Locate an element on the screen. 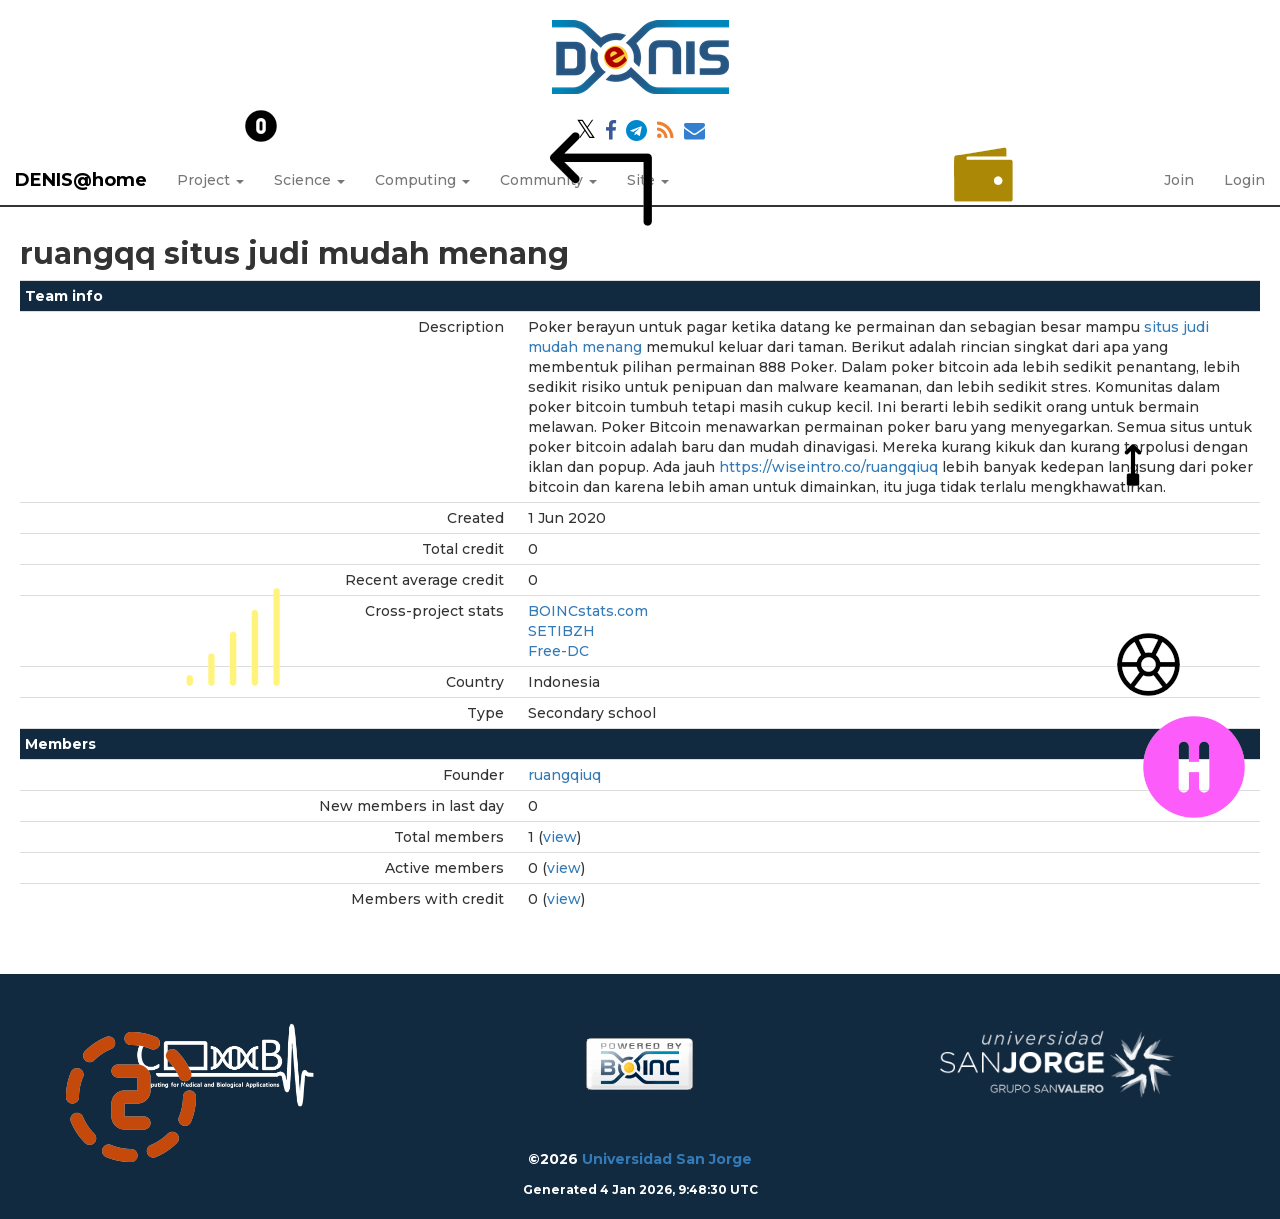 The height and width of the screenshot is (1219, 1280). find nearby hospitals or medical facilities is located at coordinates (1194, 767).